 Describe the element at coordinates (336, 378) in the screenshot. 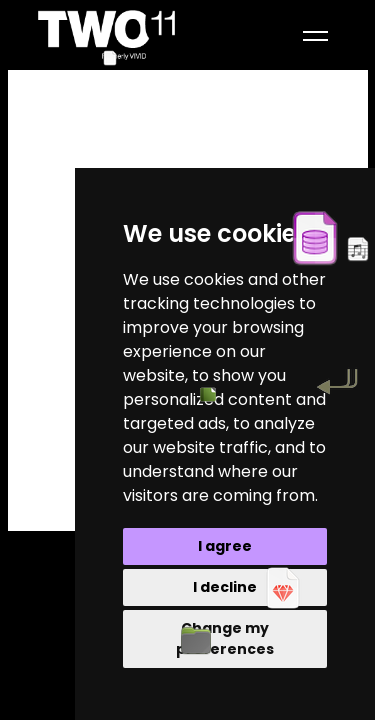

I see `reply to all recipients of an email` at that location.